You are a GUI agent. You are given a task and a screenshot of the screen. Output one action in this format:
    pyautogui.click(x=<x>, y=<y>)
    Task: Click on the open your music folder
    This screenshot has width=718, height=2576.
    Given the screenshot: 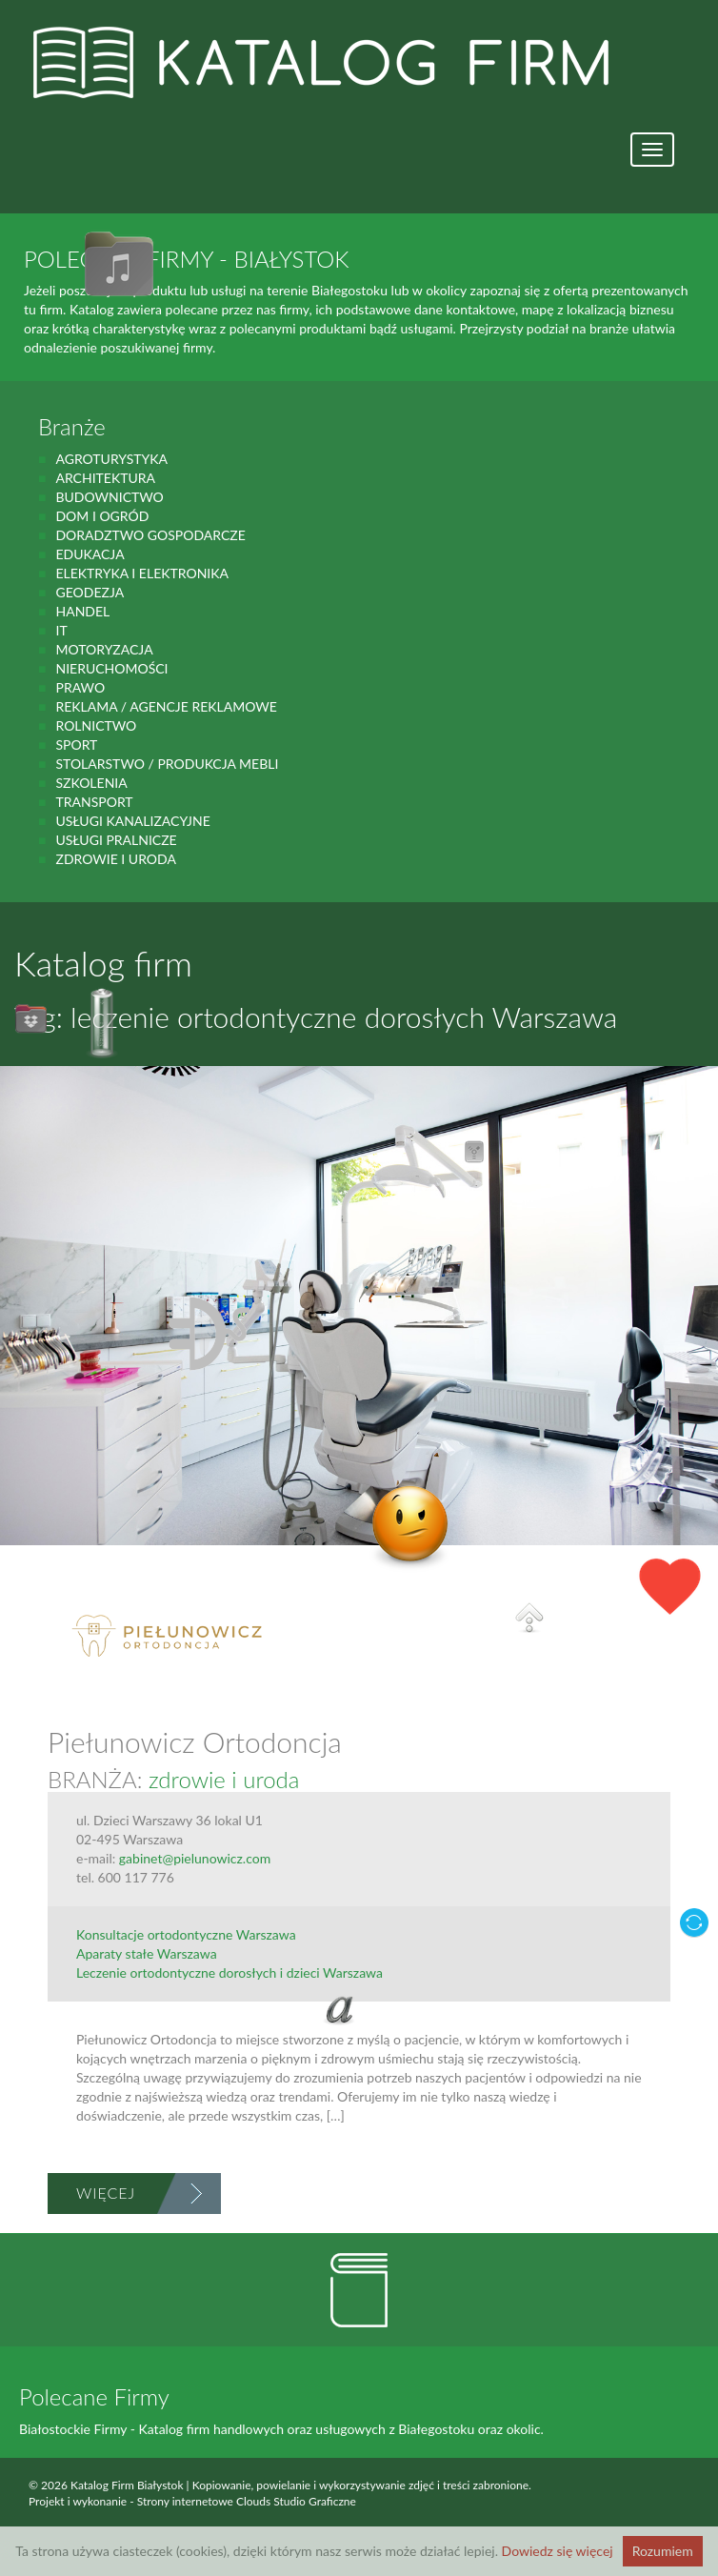 What is the action you would take?
    pyautogui.click(x=119, y=264)
    